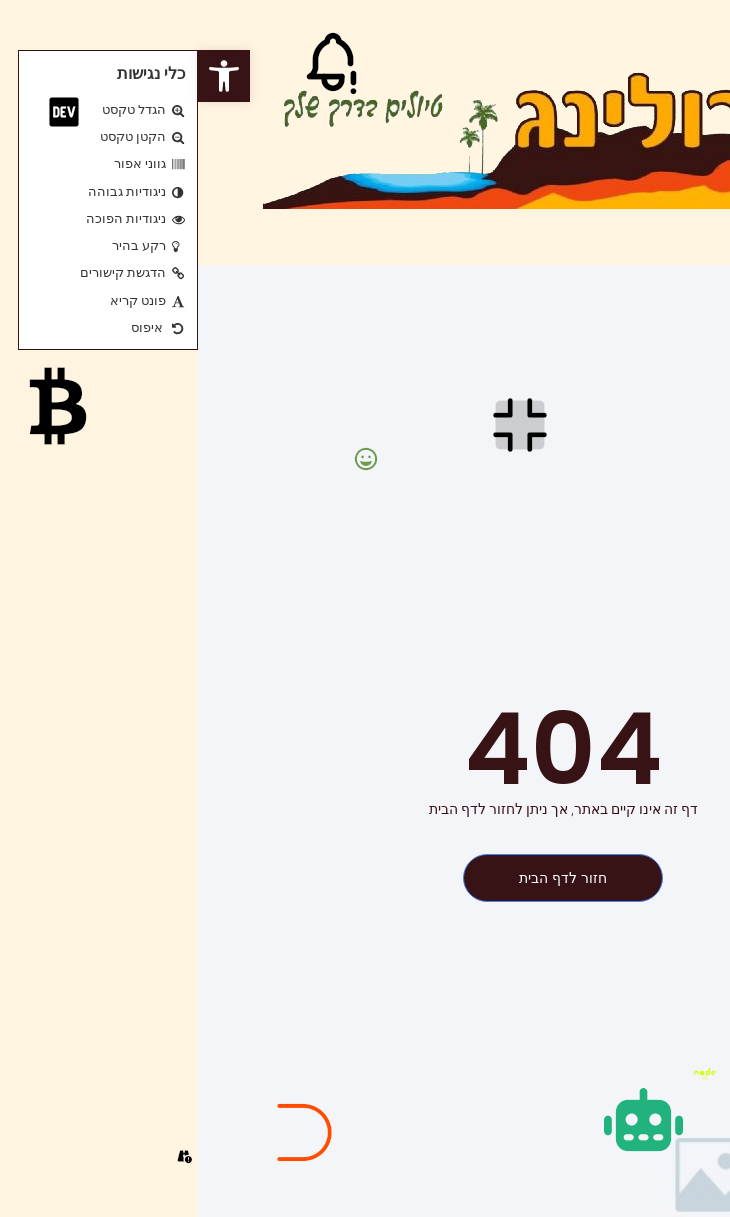  Describe the element at coordinates (520, 425) in the screenshot. I see `exit fullscreen mode` at that location.